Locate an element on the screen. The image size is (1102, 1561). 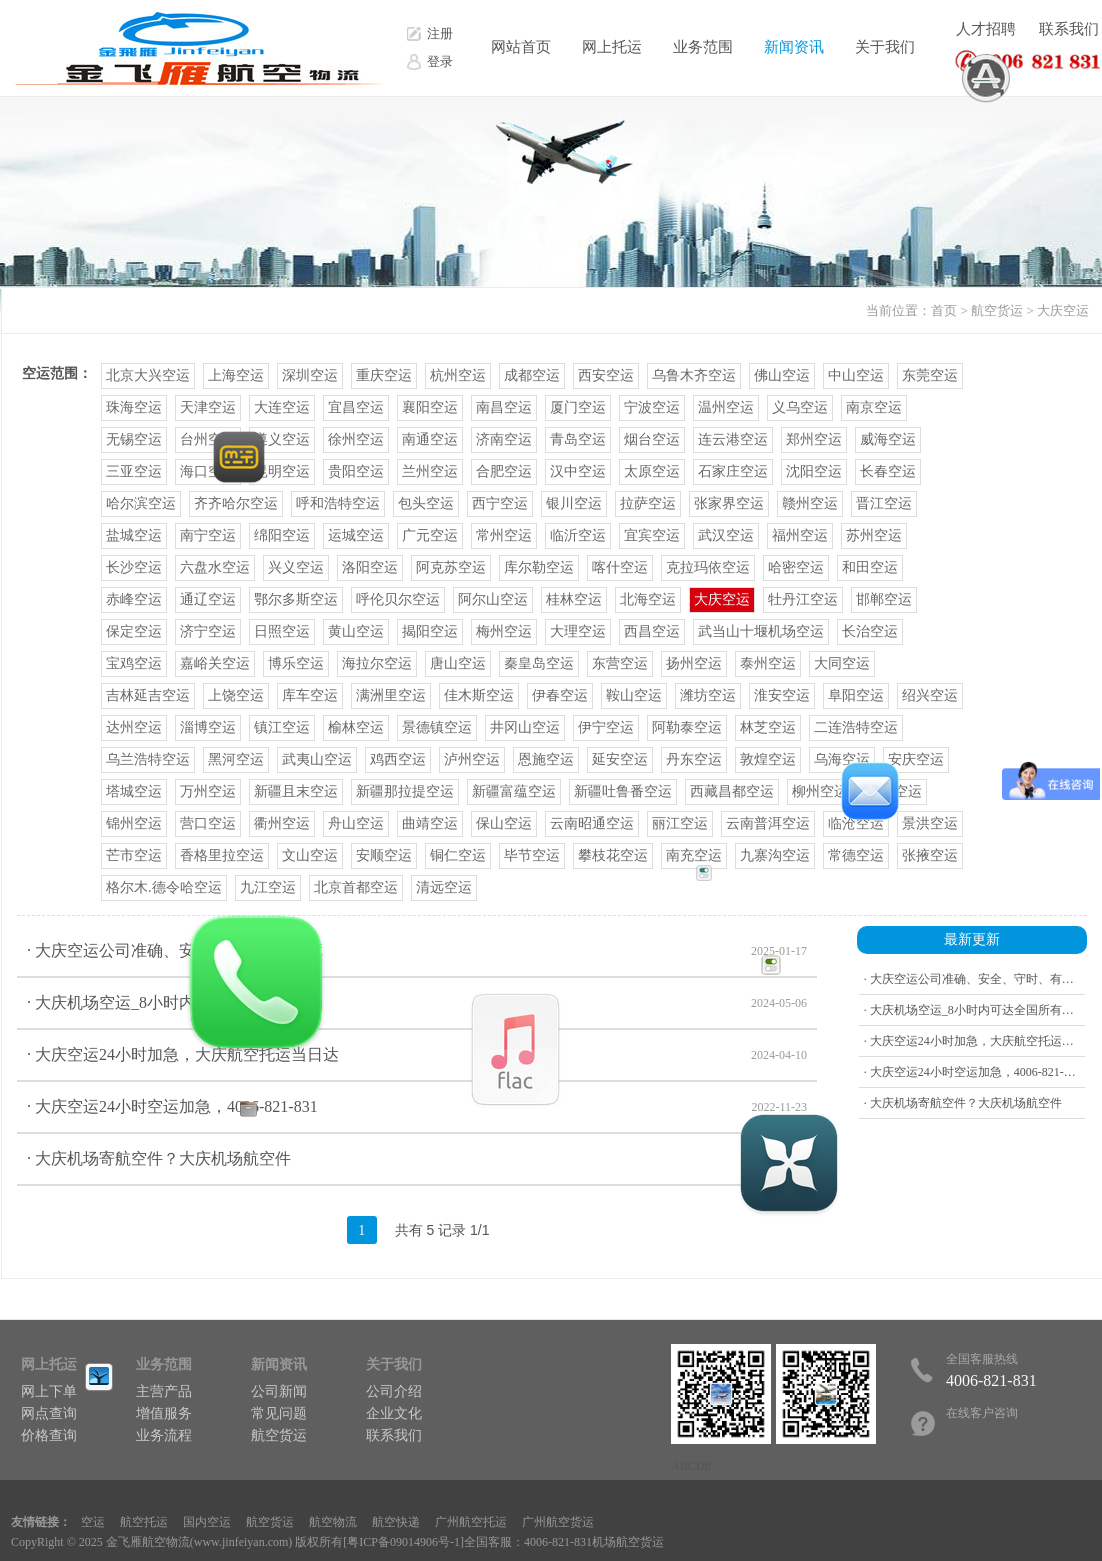
a FLAC audio file is located at coordinates (515, 1049).